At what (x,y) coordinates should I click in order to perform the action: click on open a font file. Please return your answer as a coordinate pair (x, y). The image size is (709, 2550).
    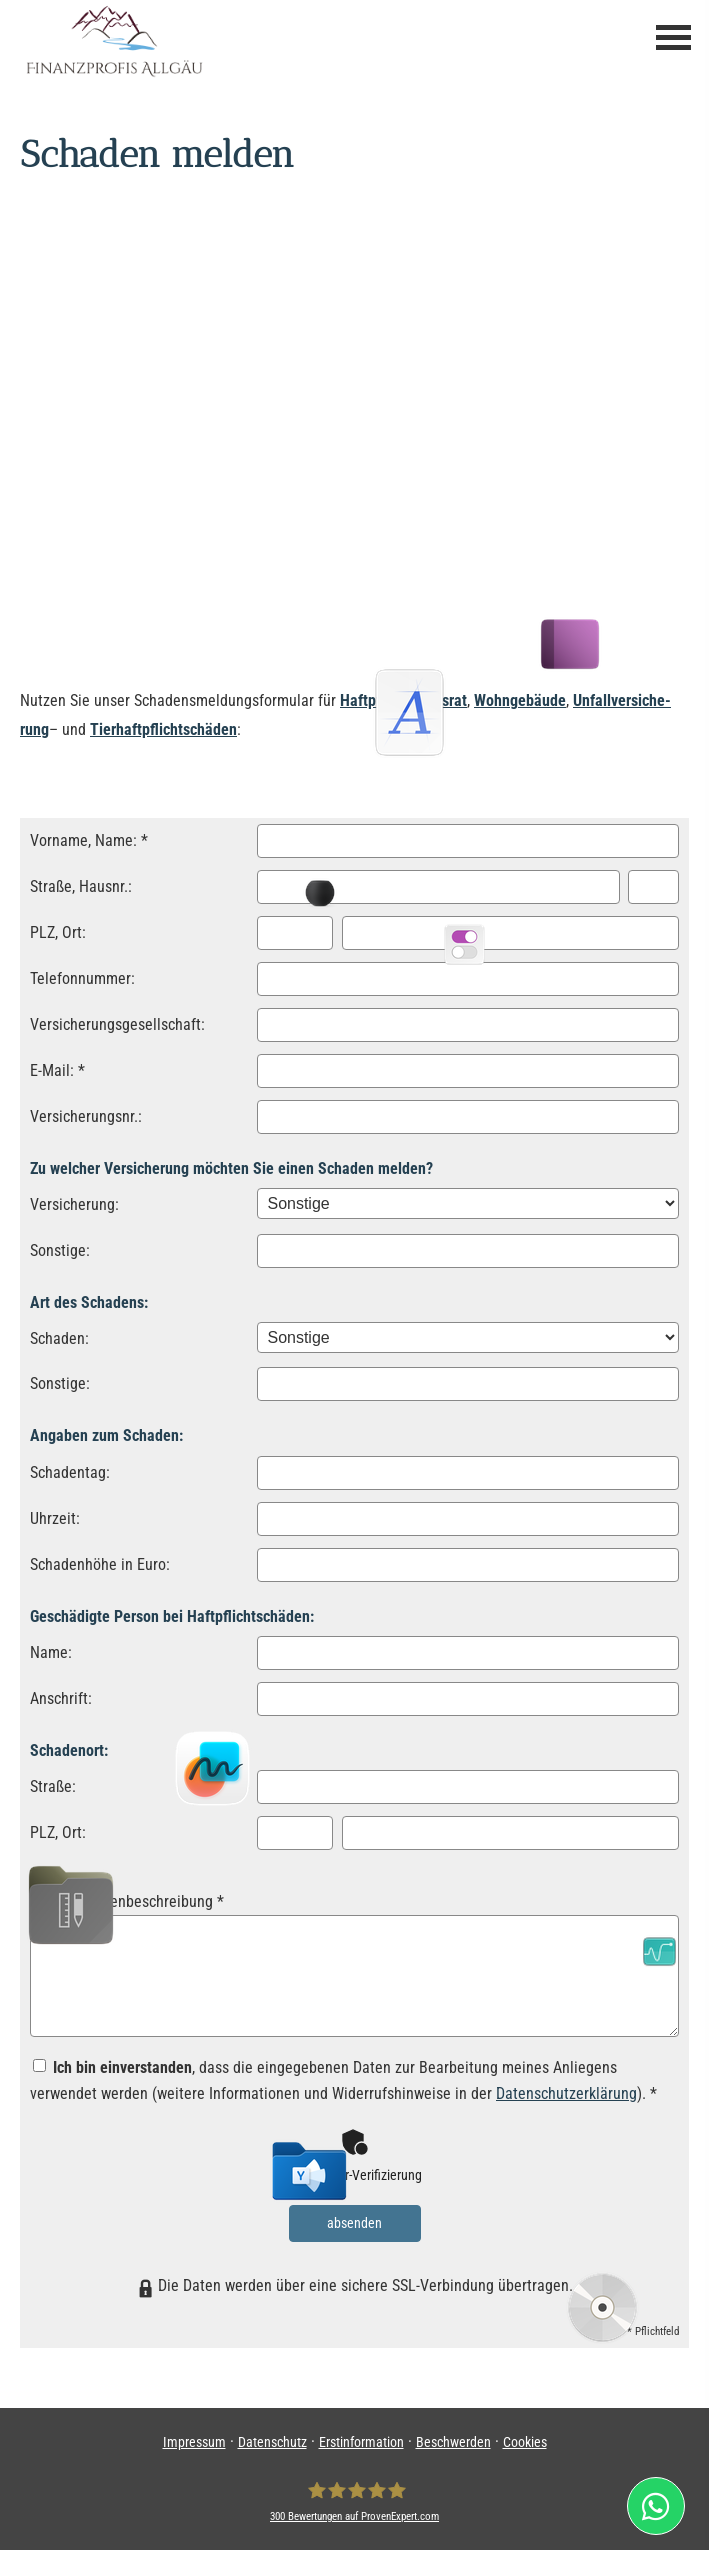
    Looking at the image, I should click on (409, 712).